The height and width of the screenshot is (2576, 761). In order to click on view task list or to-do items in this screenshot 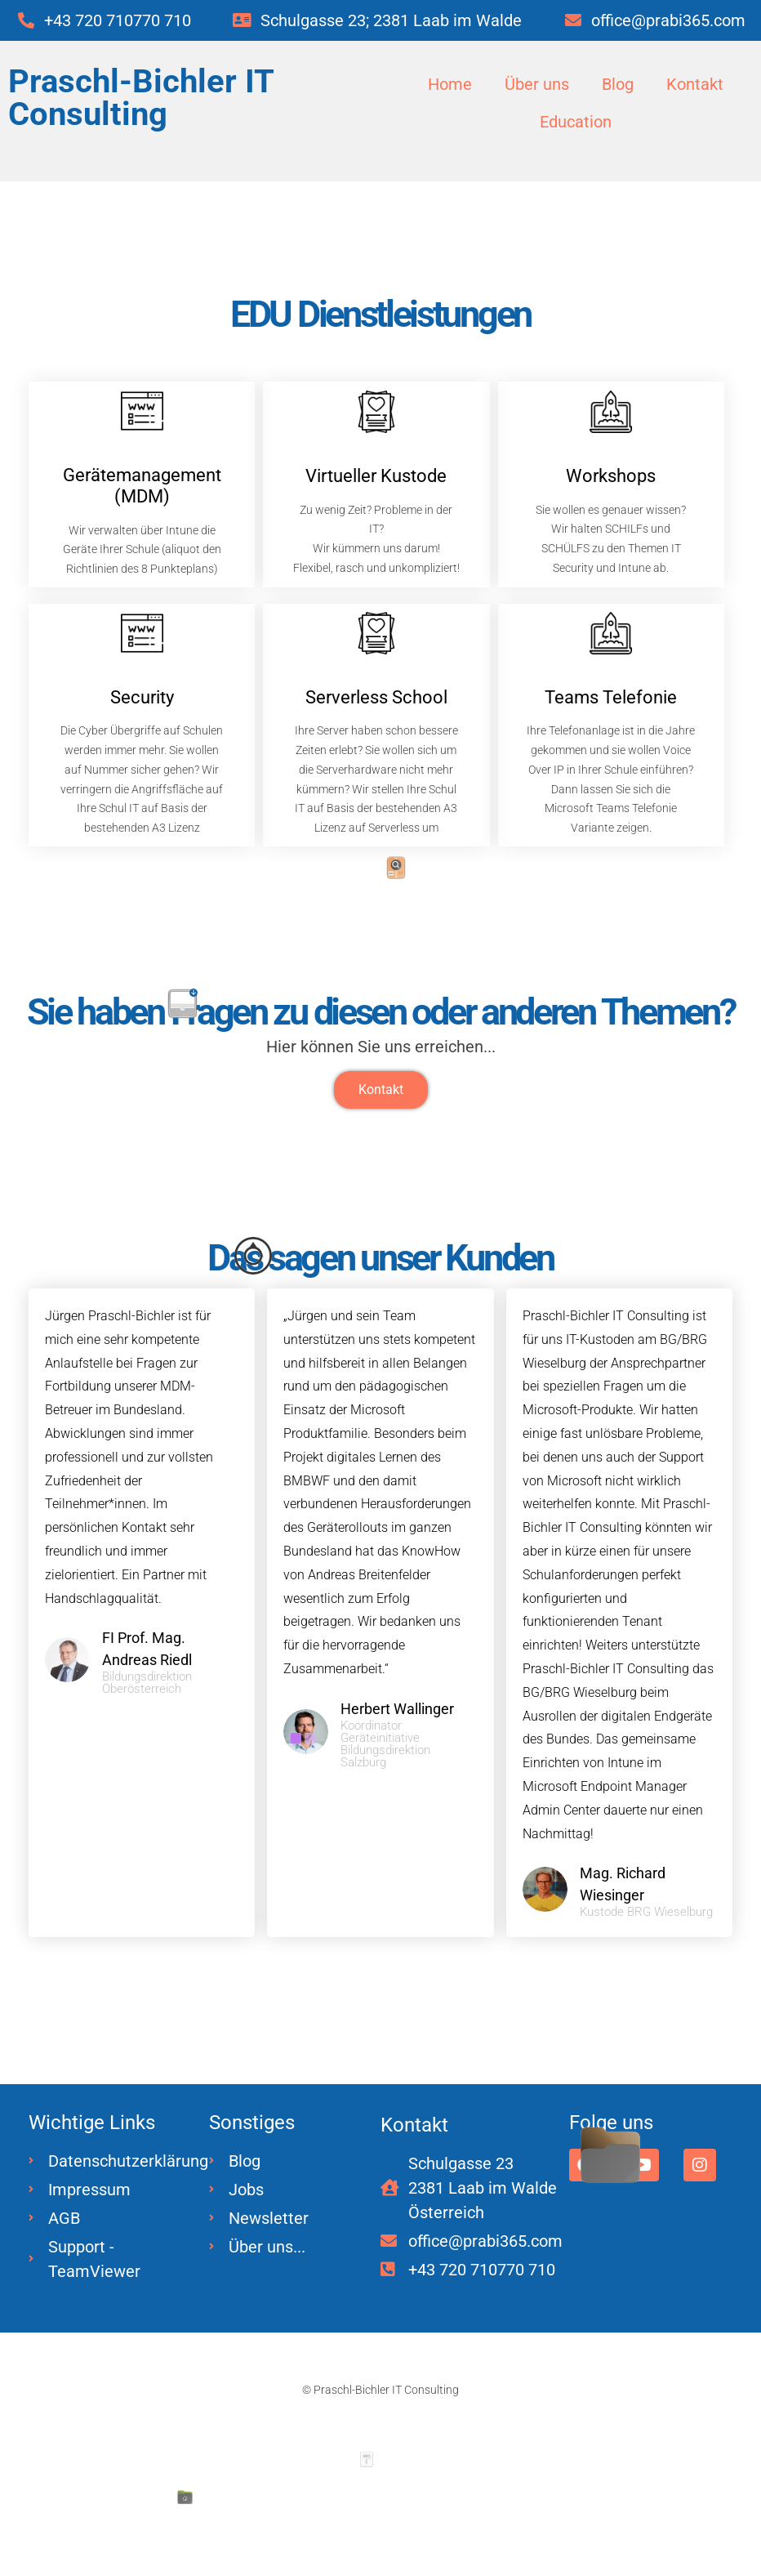, I will do `click(303, 1740)`.